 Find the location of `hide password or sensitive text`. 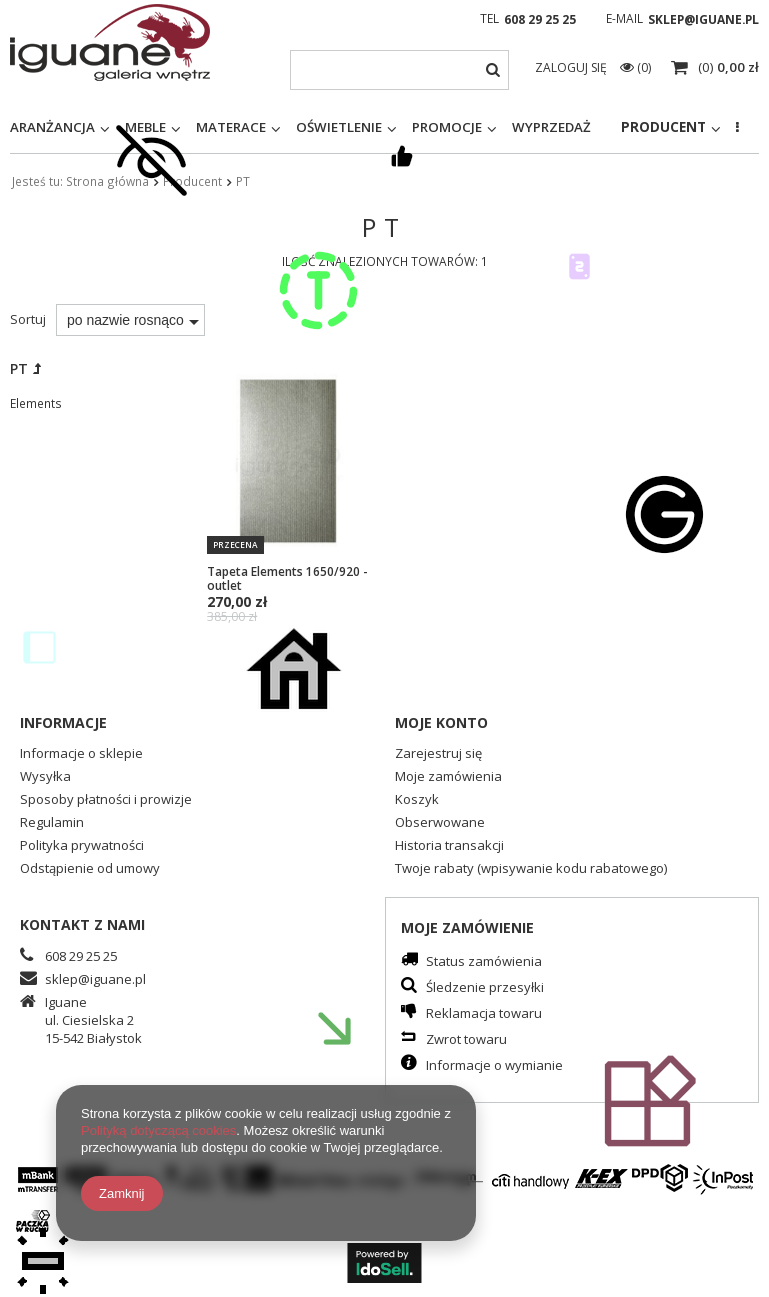

hide password or sensitive text is located at coordinates (151, 160).